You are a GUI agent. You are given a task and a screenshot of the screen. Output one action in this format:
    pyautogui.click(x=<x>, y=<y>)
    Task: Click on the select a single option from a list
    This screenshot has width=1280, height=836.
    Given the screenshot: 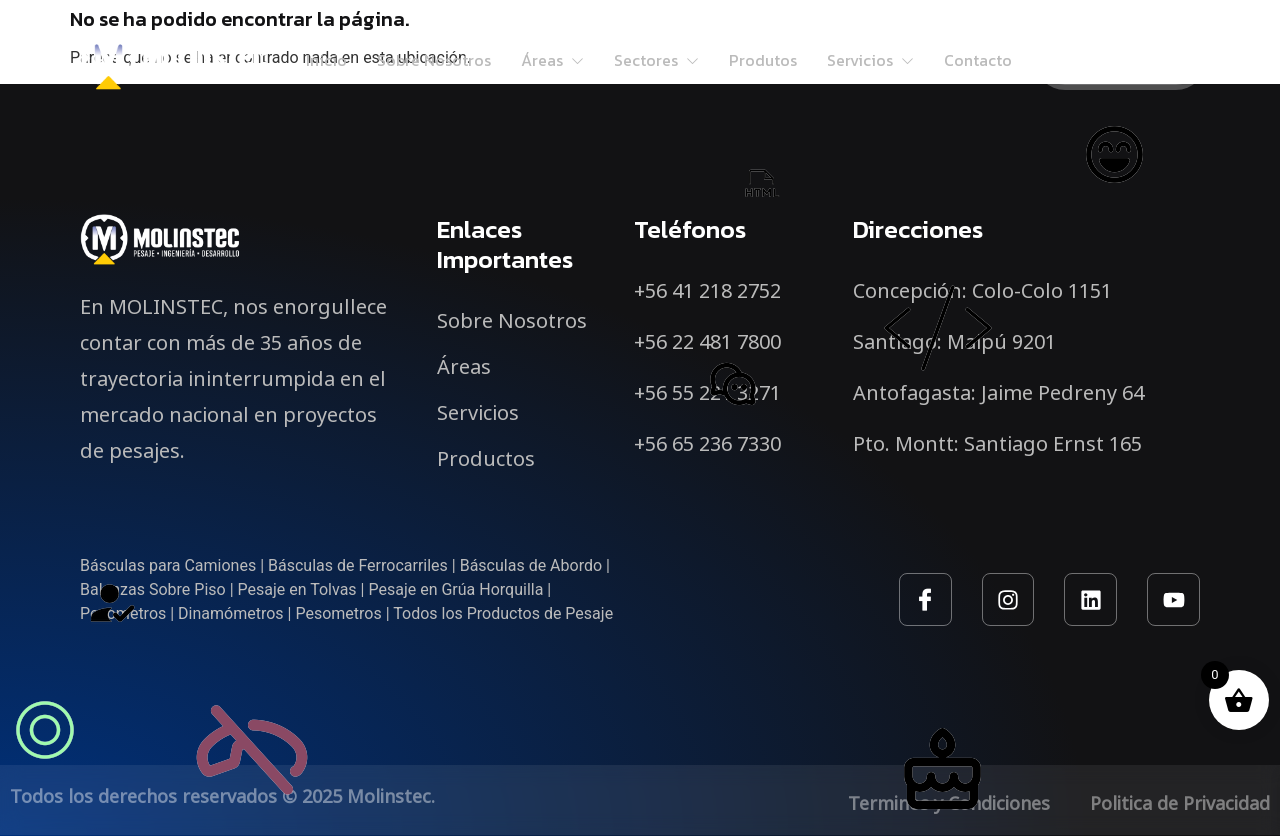 What is the action you would take?
    pyautogui.click(x=45, y=730)
    